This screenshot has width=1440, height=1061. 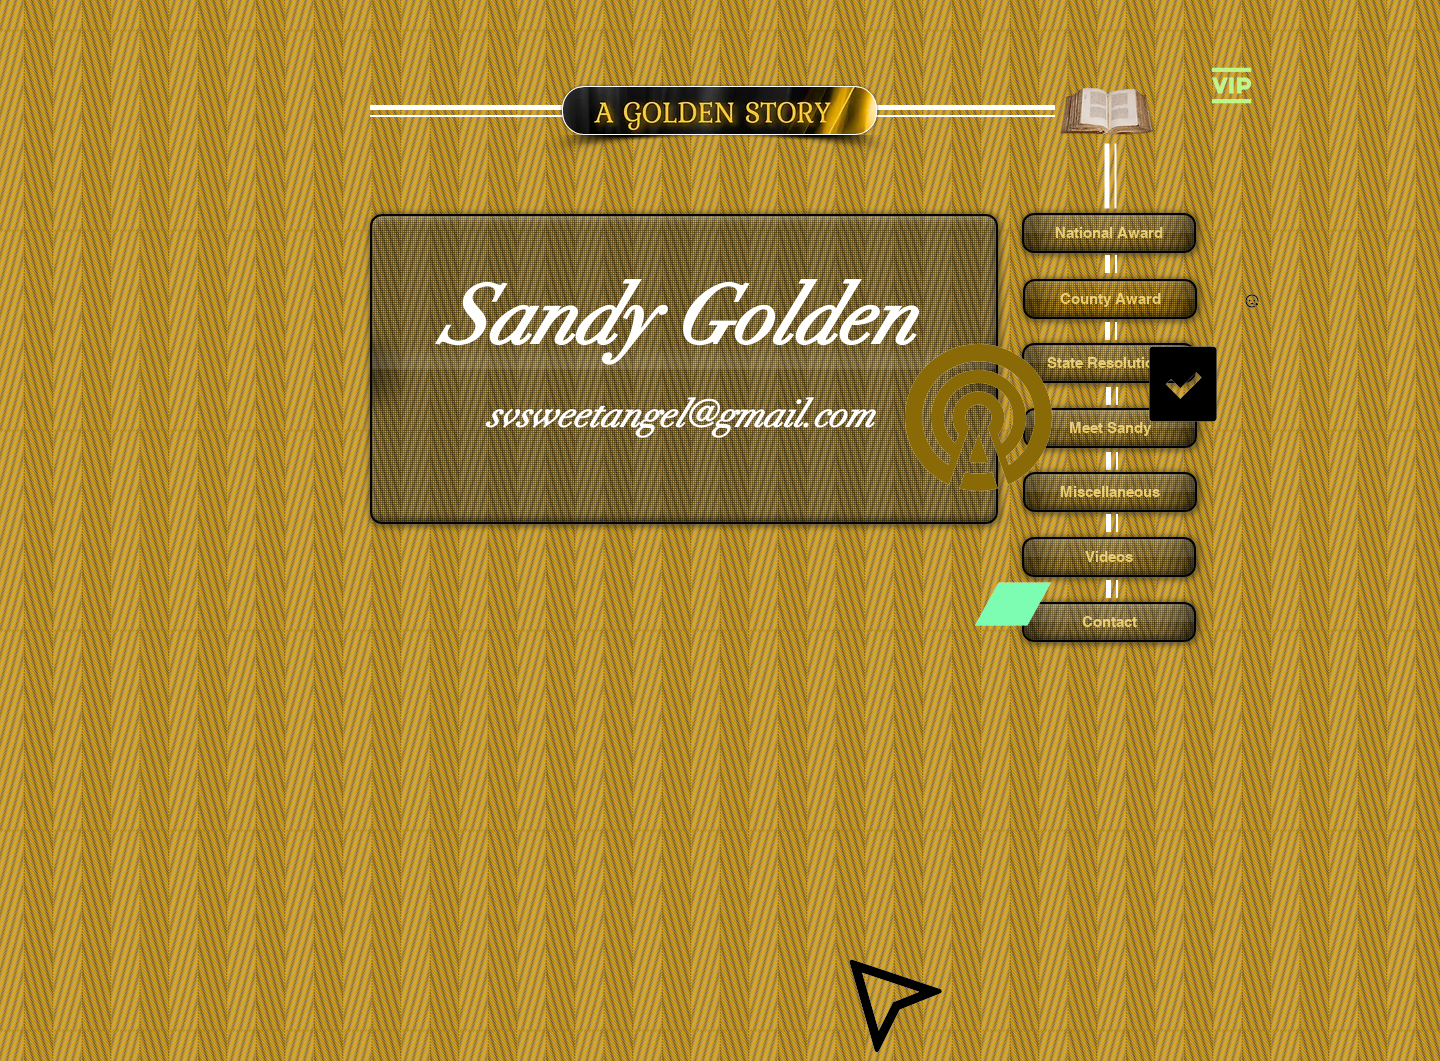 What do you see at coordinates (1252, 301) in the screenshot?
I see `indicate a sad or negative reaction` at bounding box center [1252, 301].